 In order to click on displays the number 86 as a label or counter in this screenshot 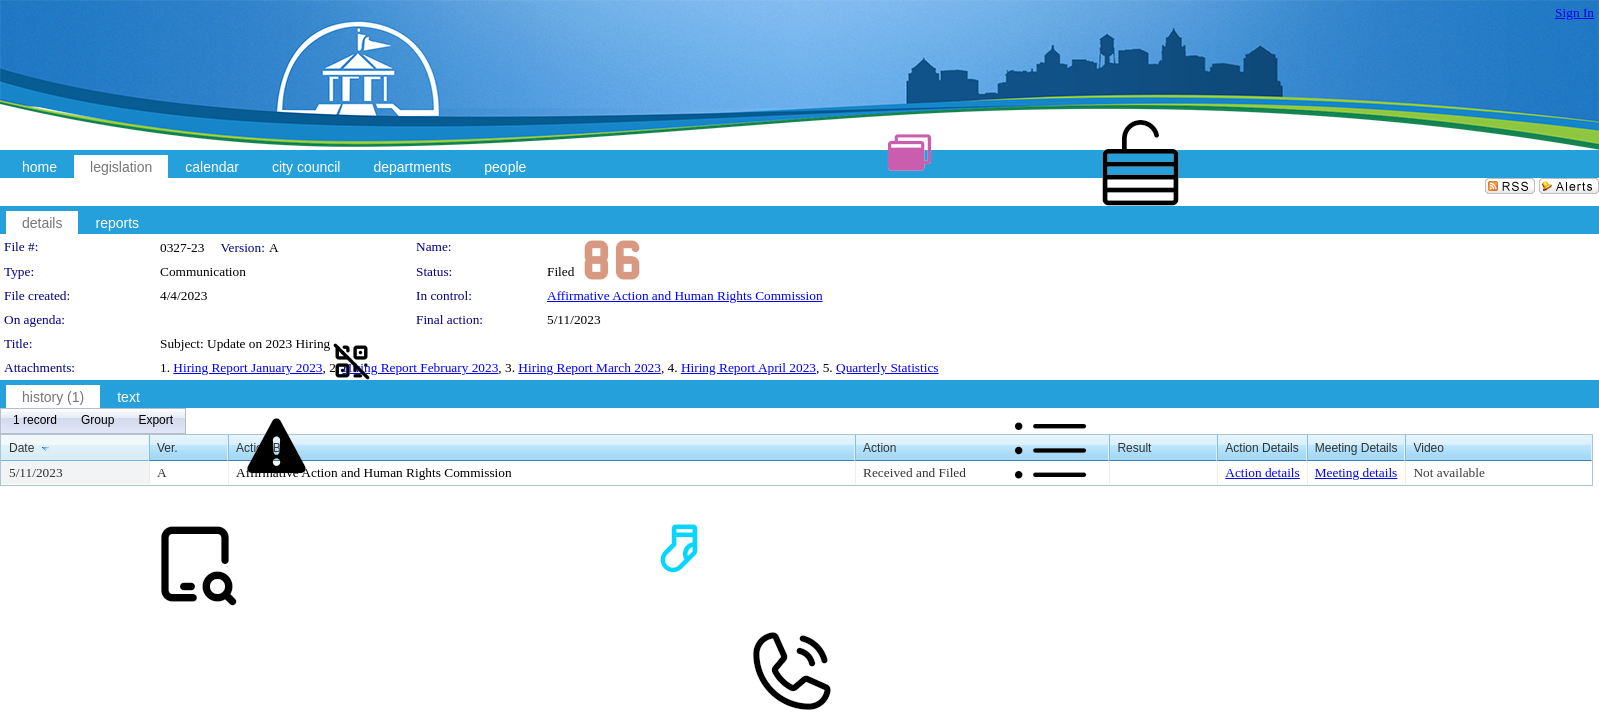, I will do `click(612, 260)`.